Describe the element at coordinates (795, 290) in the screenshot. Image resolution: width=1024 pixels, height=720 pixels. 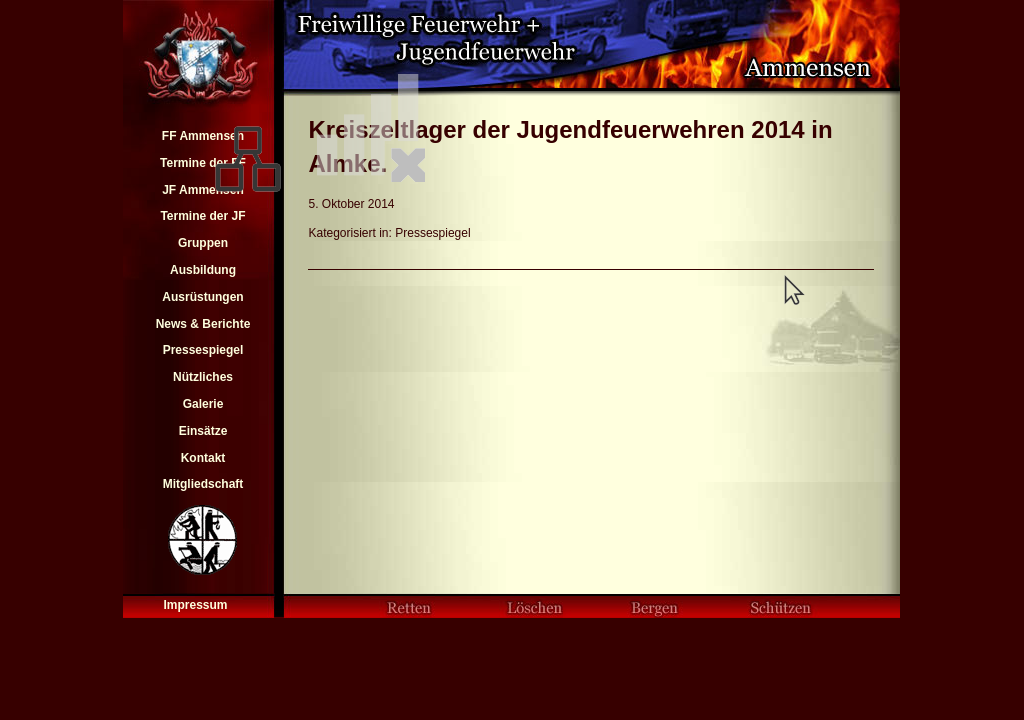
I see `cursor or pointer indicator` at that location.